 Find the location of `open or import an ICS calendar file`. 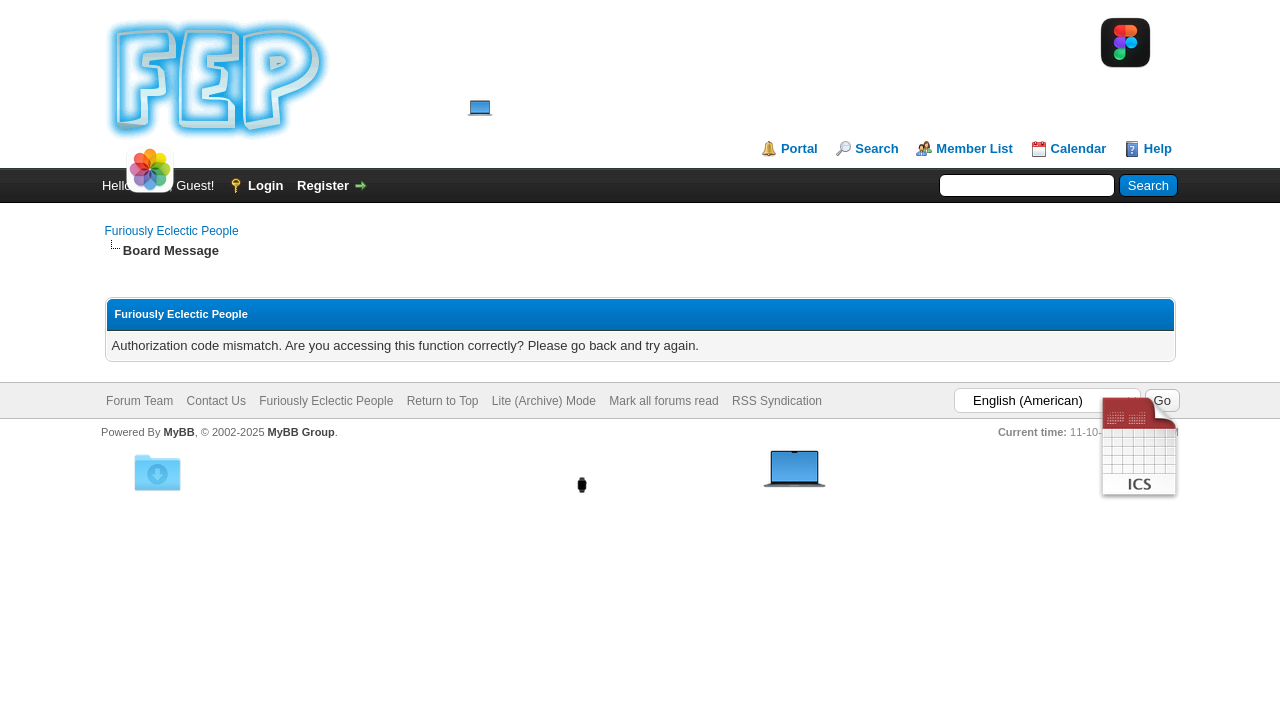

open or import an ICS calendar file is located at coordinates (1139, 448).